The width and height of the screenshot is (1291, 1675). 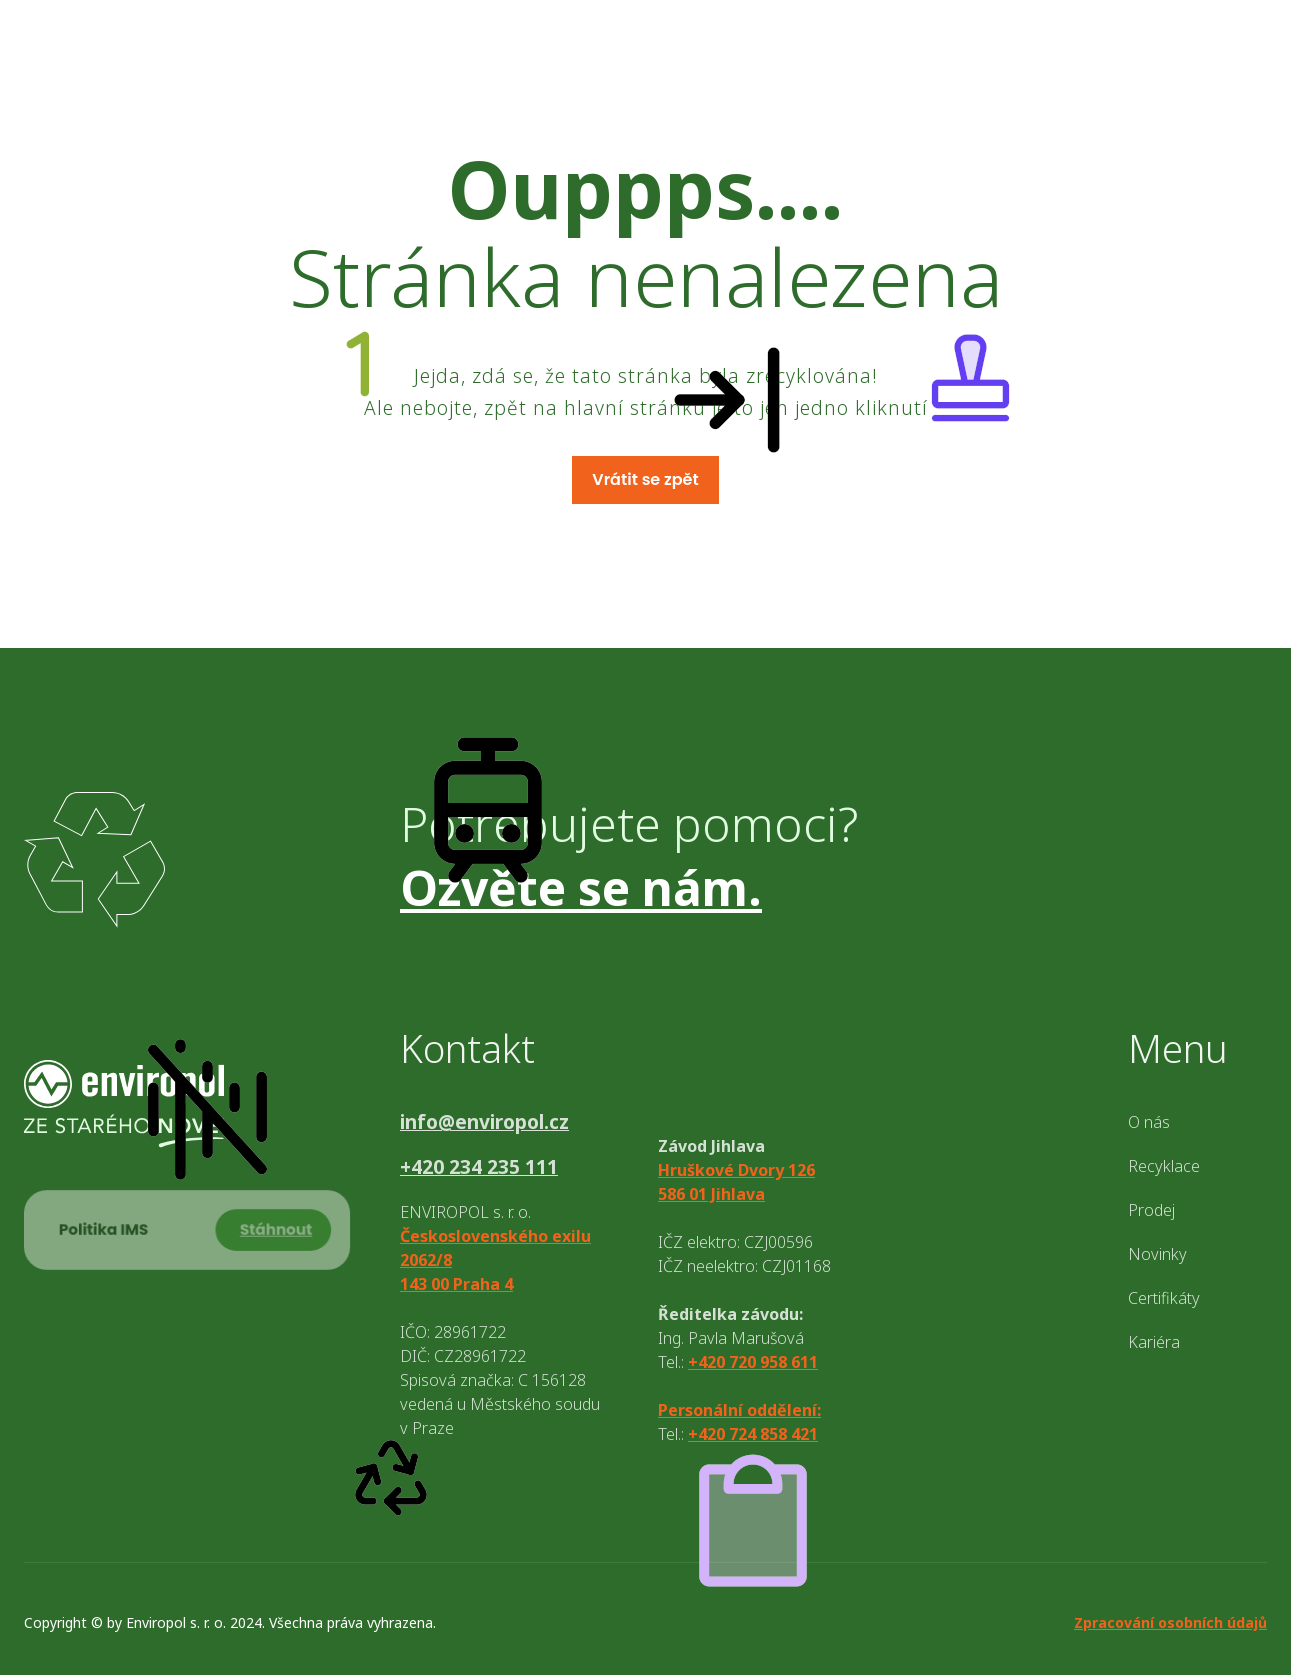 I want to click on indicates first place or top ranking, so click(x=362, y=364).